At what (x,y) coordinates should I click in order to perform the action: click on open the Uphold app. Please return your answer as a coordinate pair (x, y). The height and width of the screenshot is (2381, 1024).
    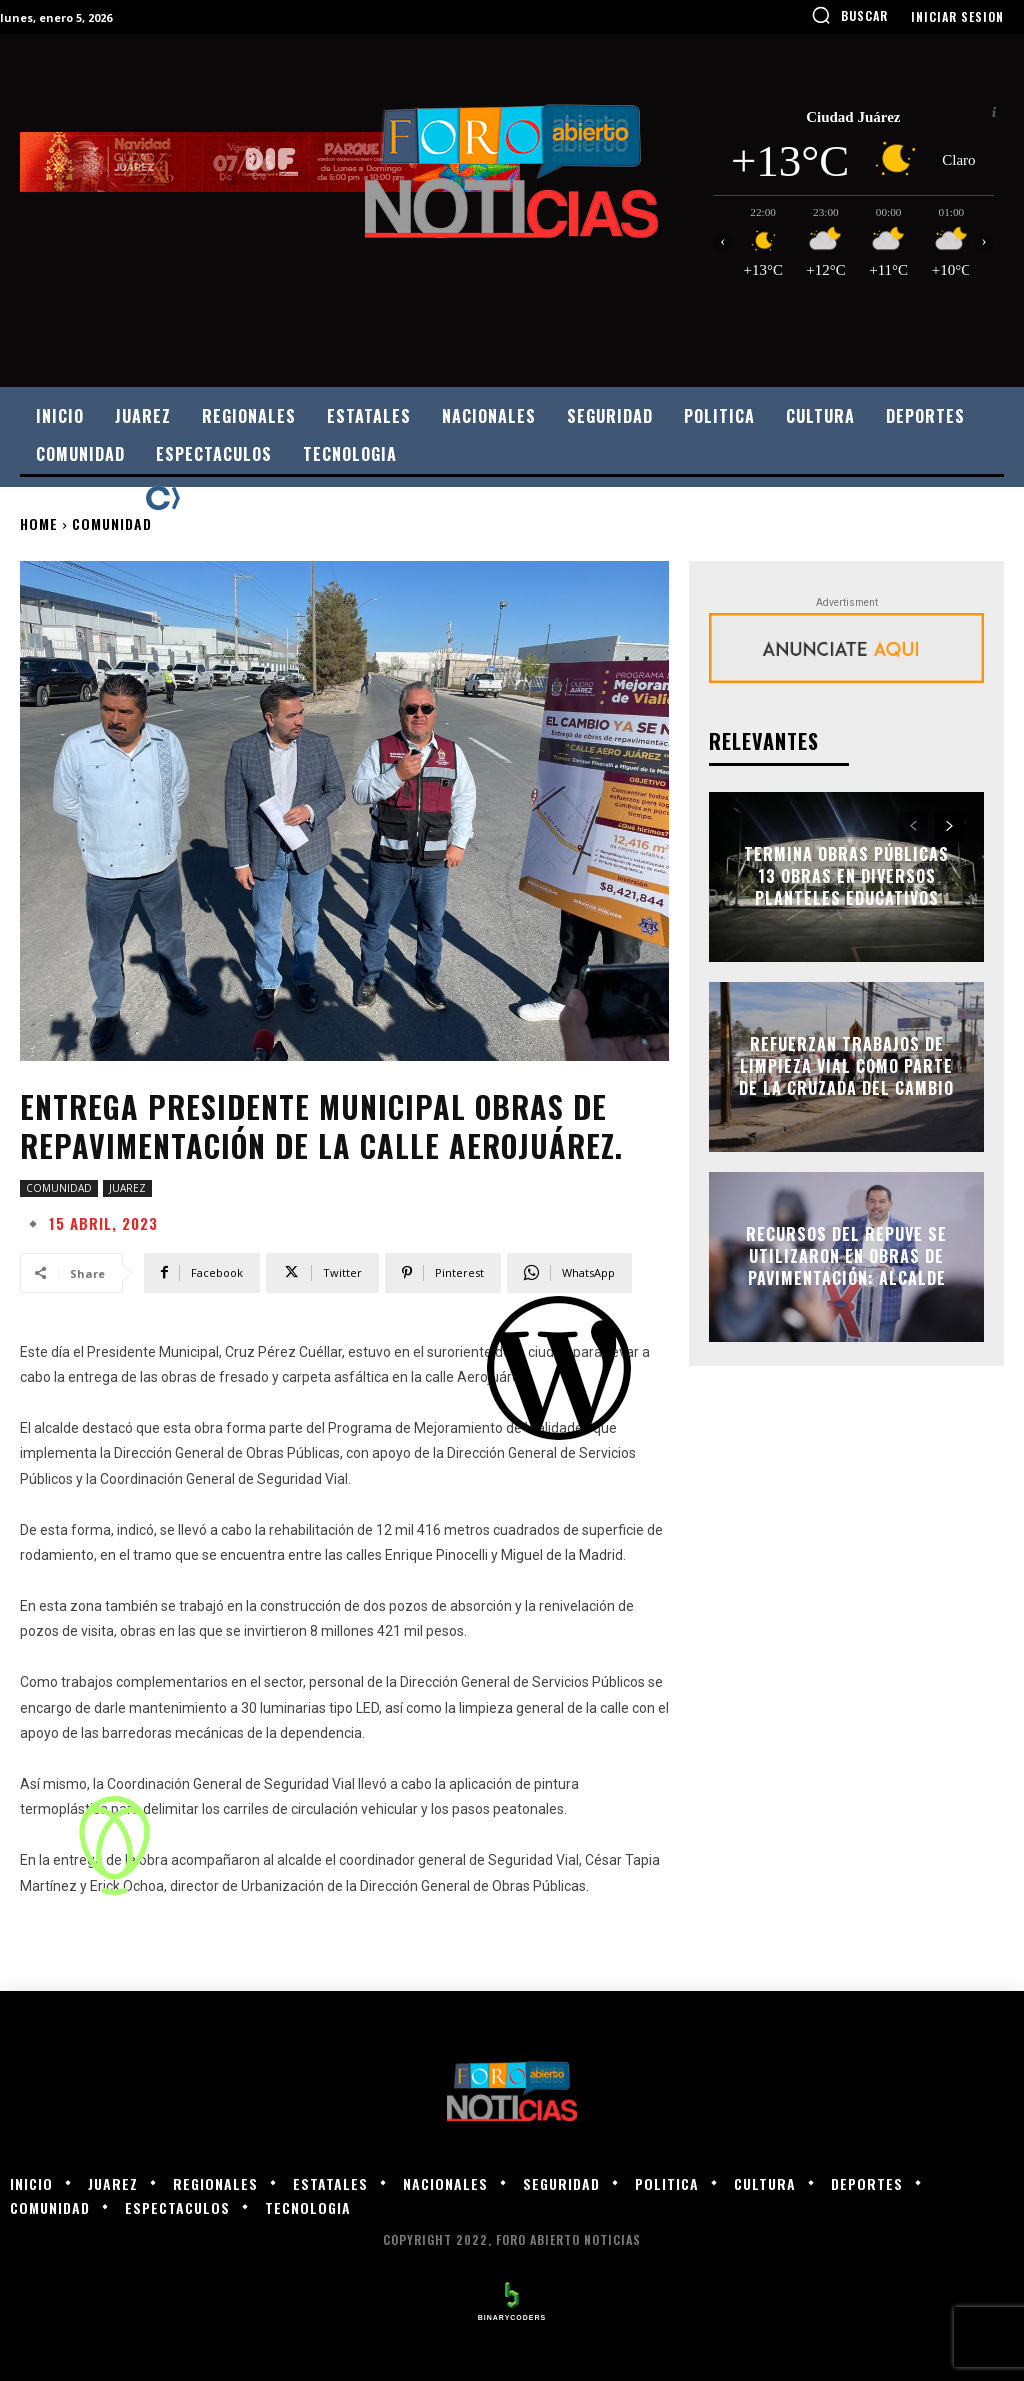
    Looking at the image, I should click on (114, 1845).